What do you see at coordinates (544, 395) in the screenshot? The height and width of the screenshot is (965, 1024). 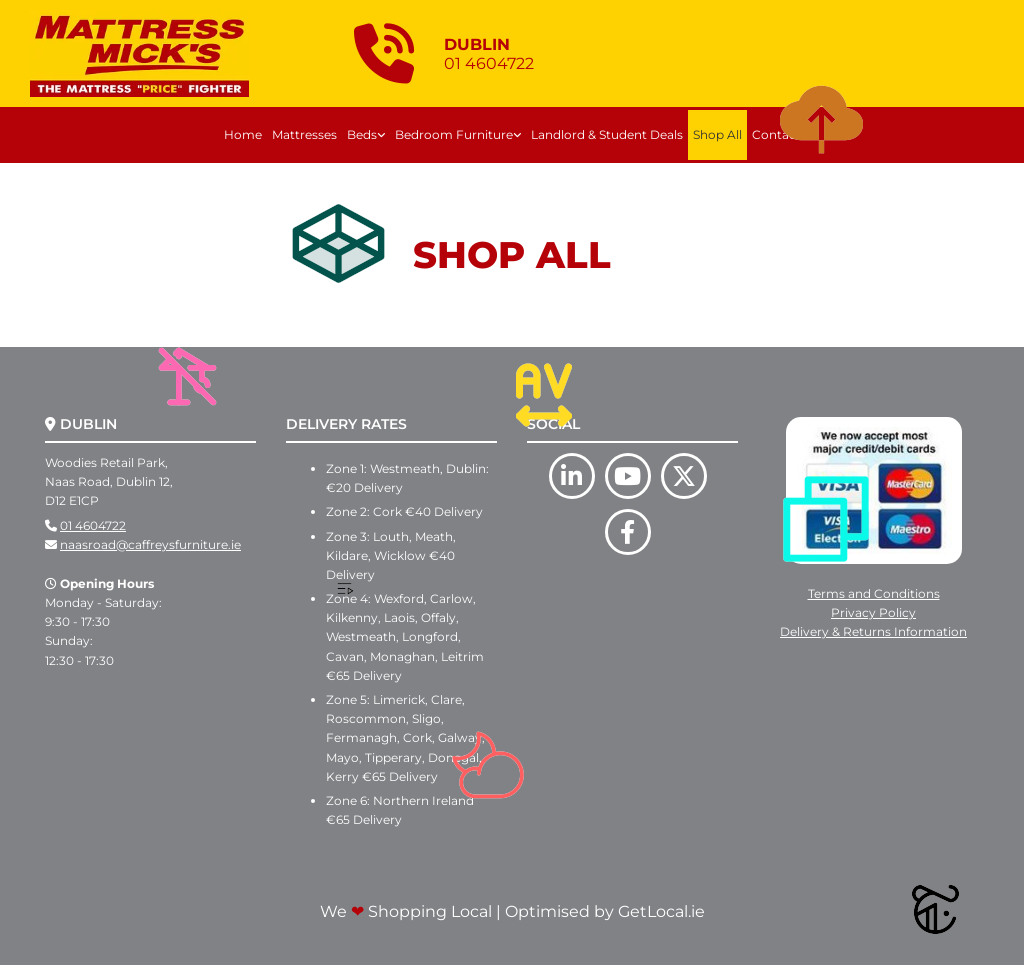 I see `adjust letter spacing in text` at bounding box center [544, 395].